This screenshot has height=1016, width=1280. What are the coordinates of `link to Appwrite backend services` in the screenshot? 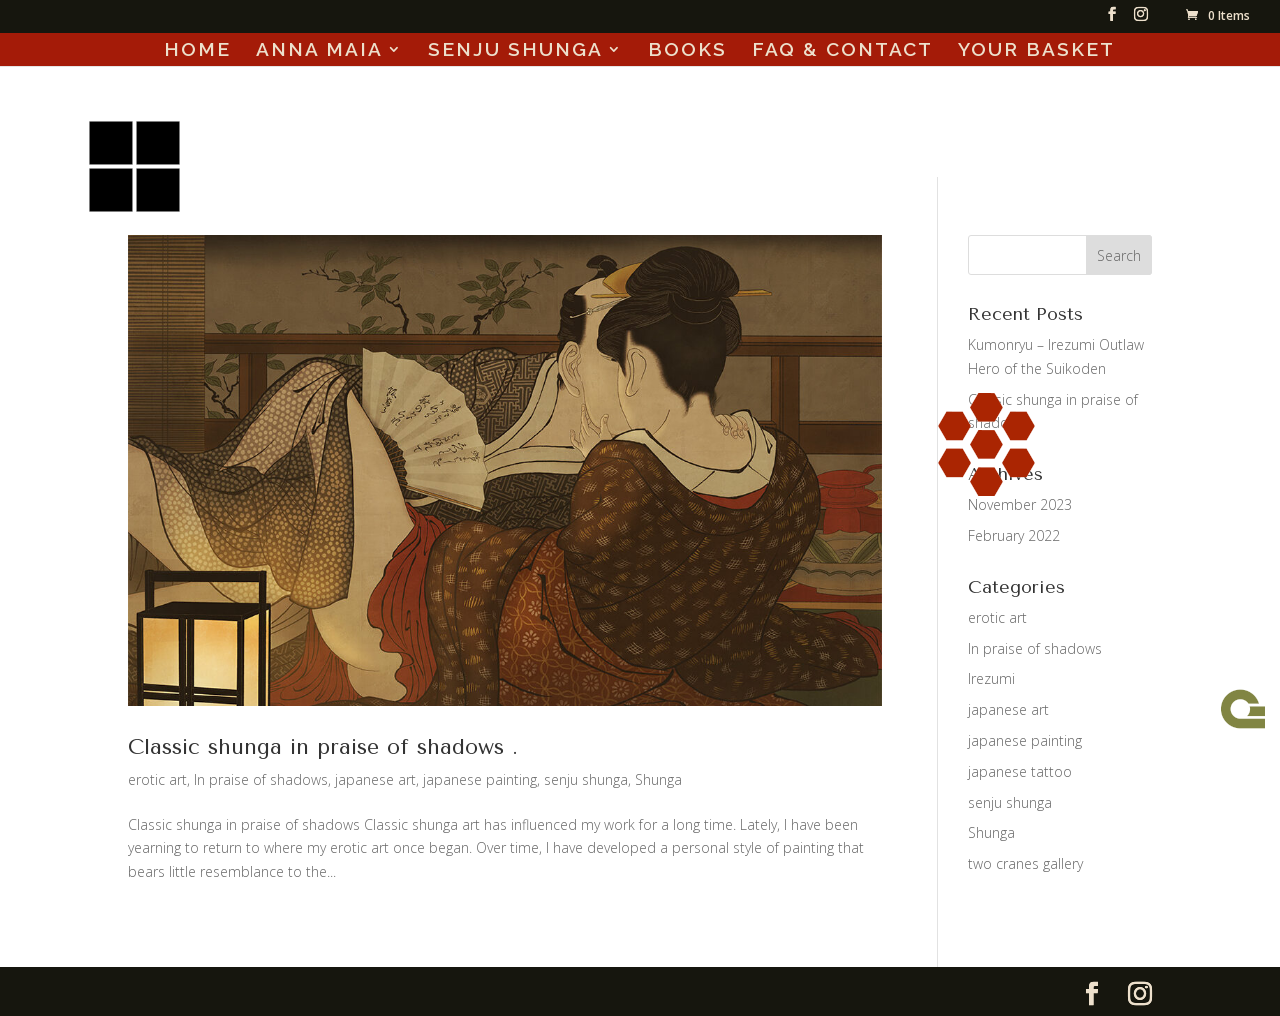 It's located at (1243, 709).